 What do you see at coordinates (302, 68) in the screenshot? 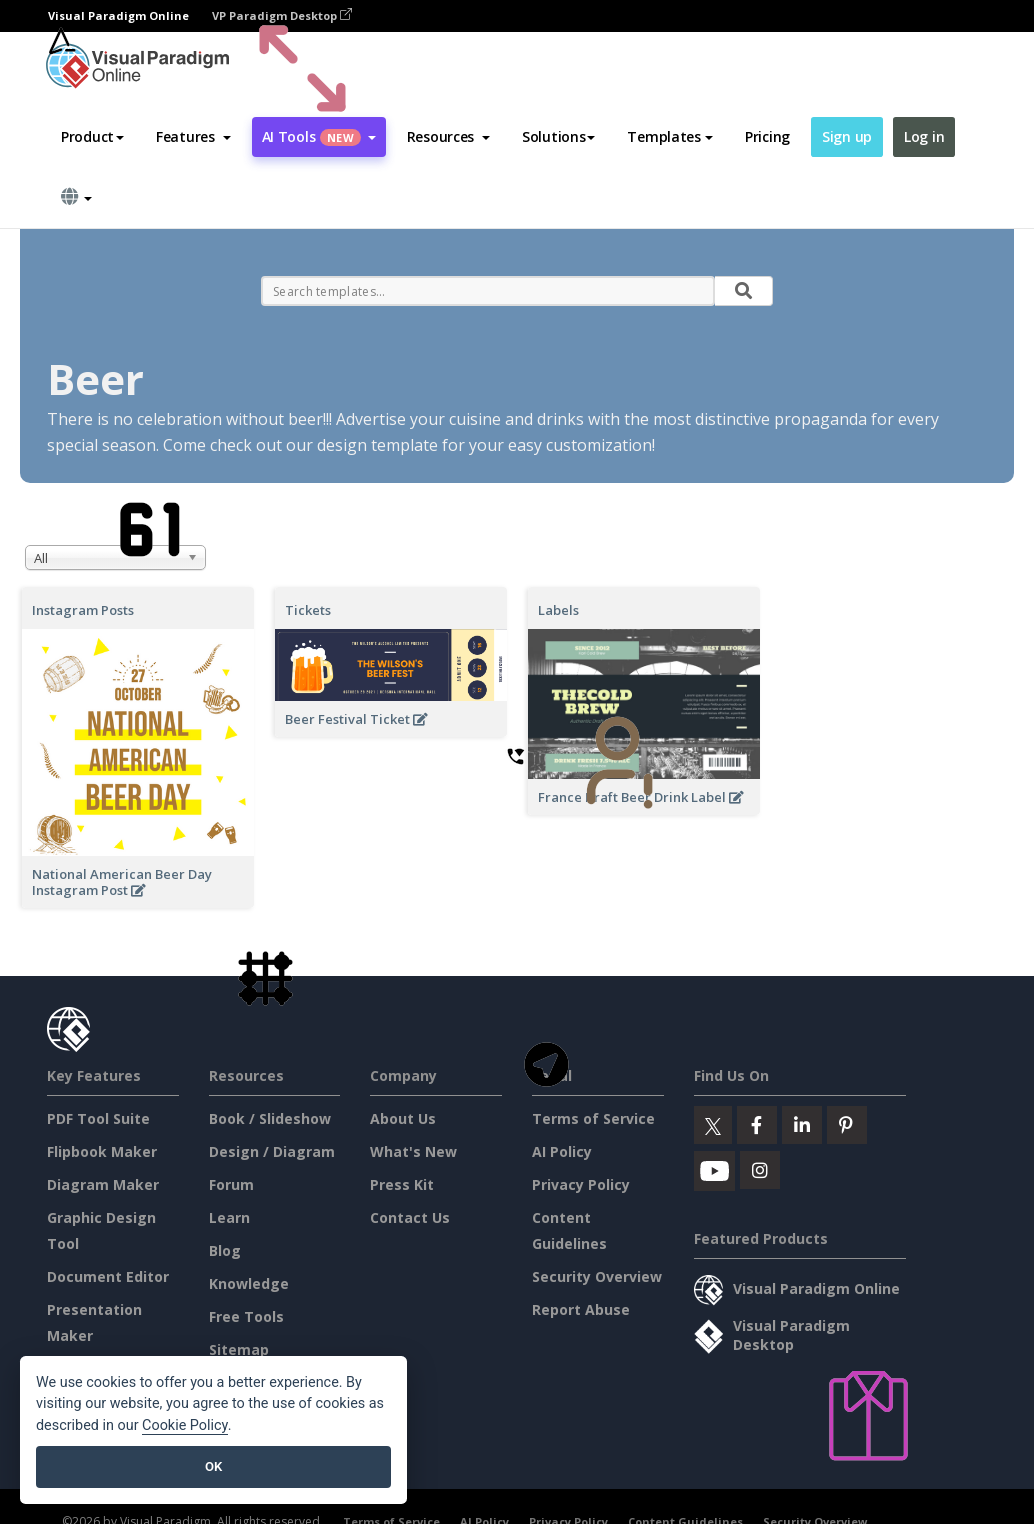
I see `expand to fullscreen mode` at bounding box center [302, 68].